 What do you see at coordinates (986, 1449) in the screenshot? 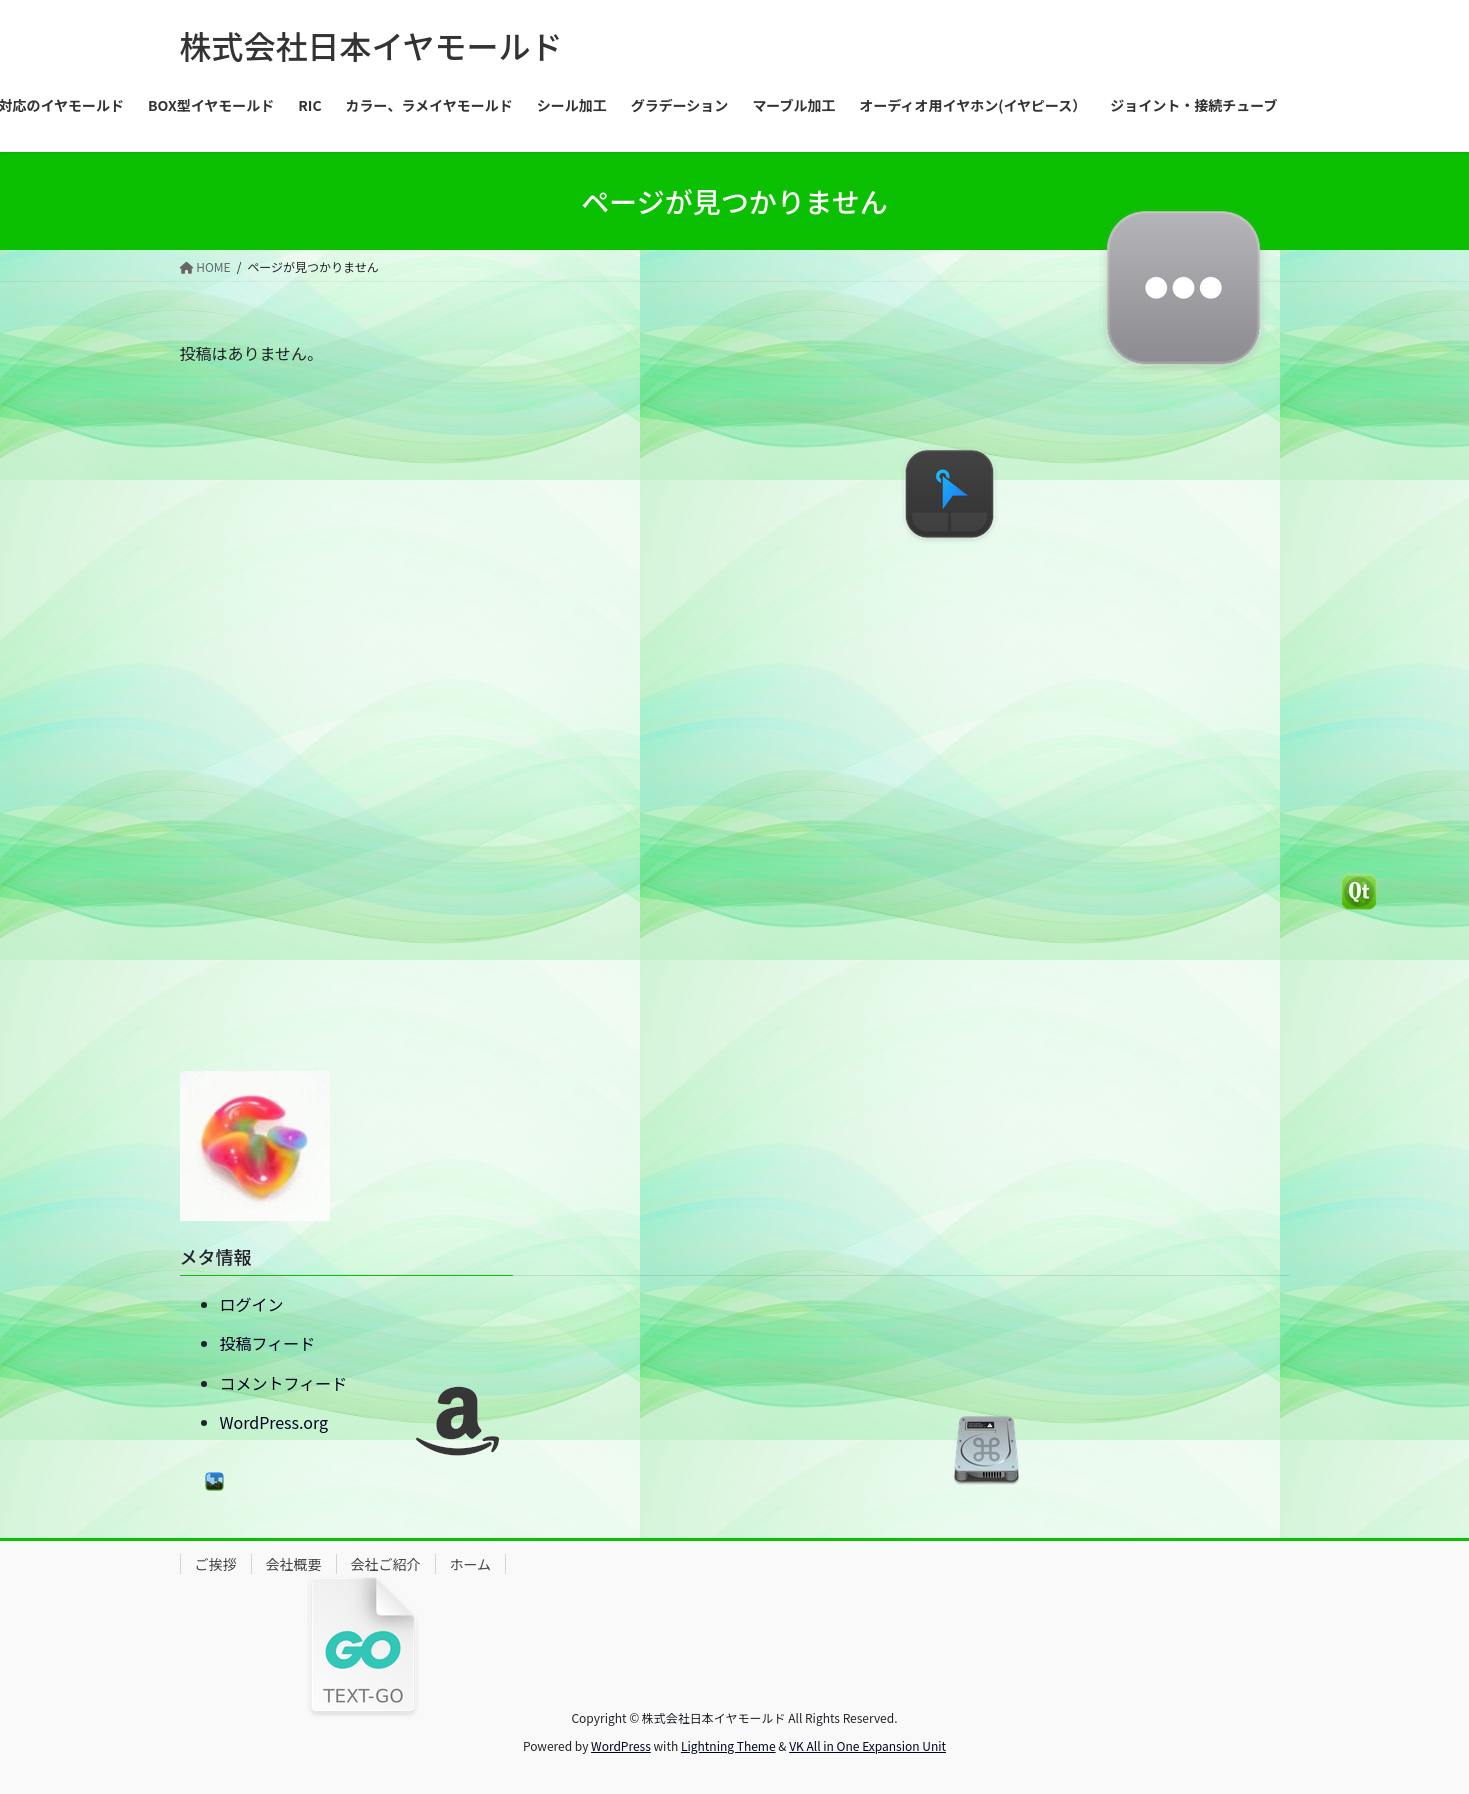
I see `access the root system drive` at bounding box center [986, 1449].